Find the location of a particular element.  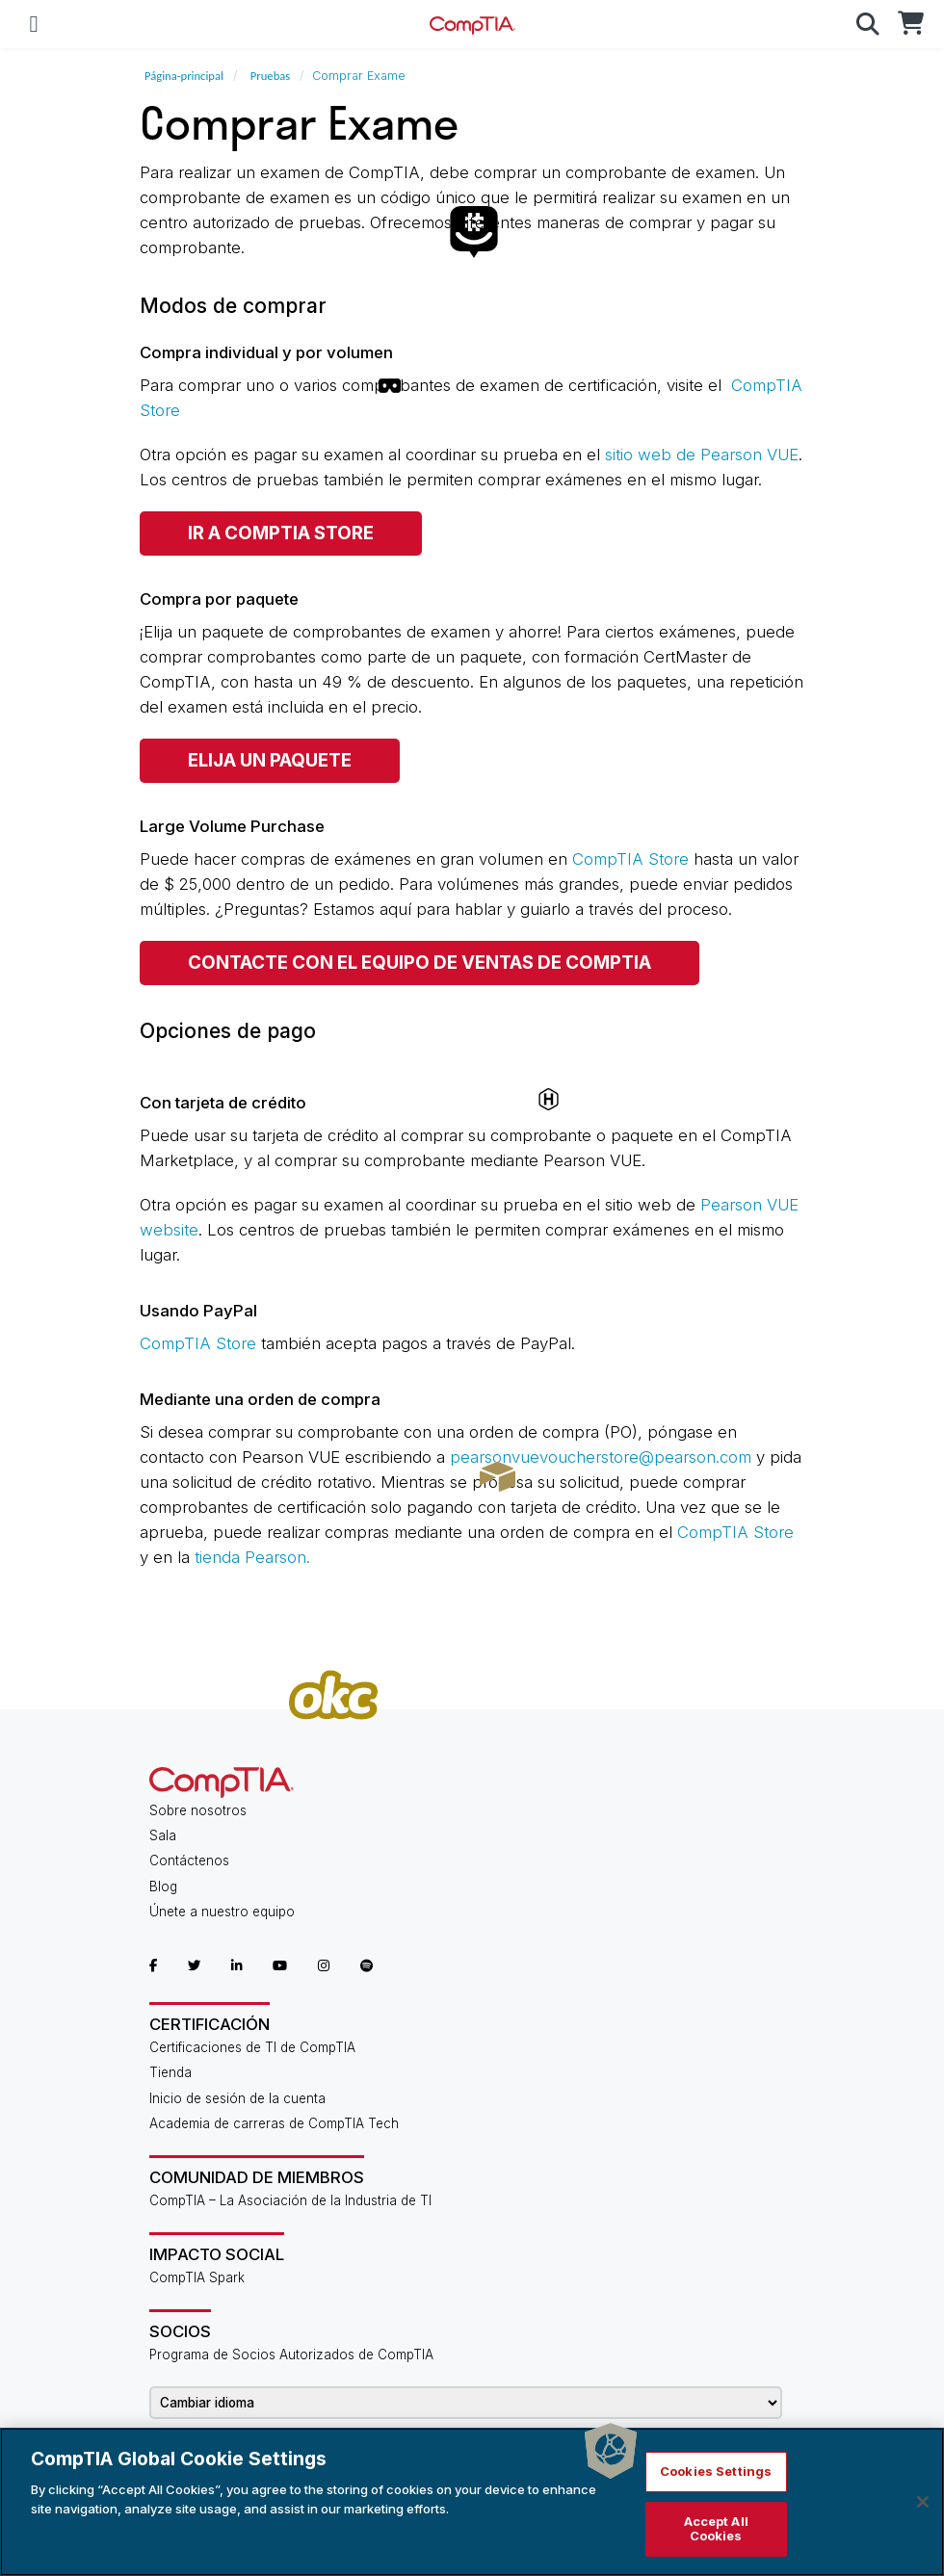

Hugo static site generator logo is located at coordinates (548, 1099).